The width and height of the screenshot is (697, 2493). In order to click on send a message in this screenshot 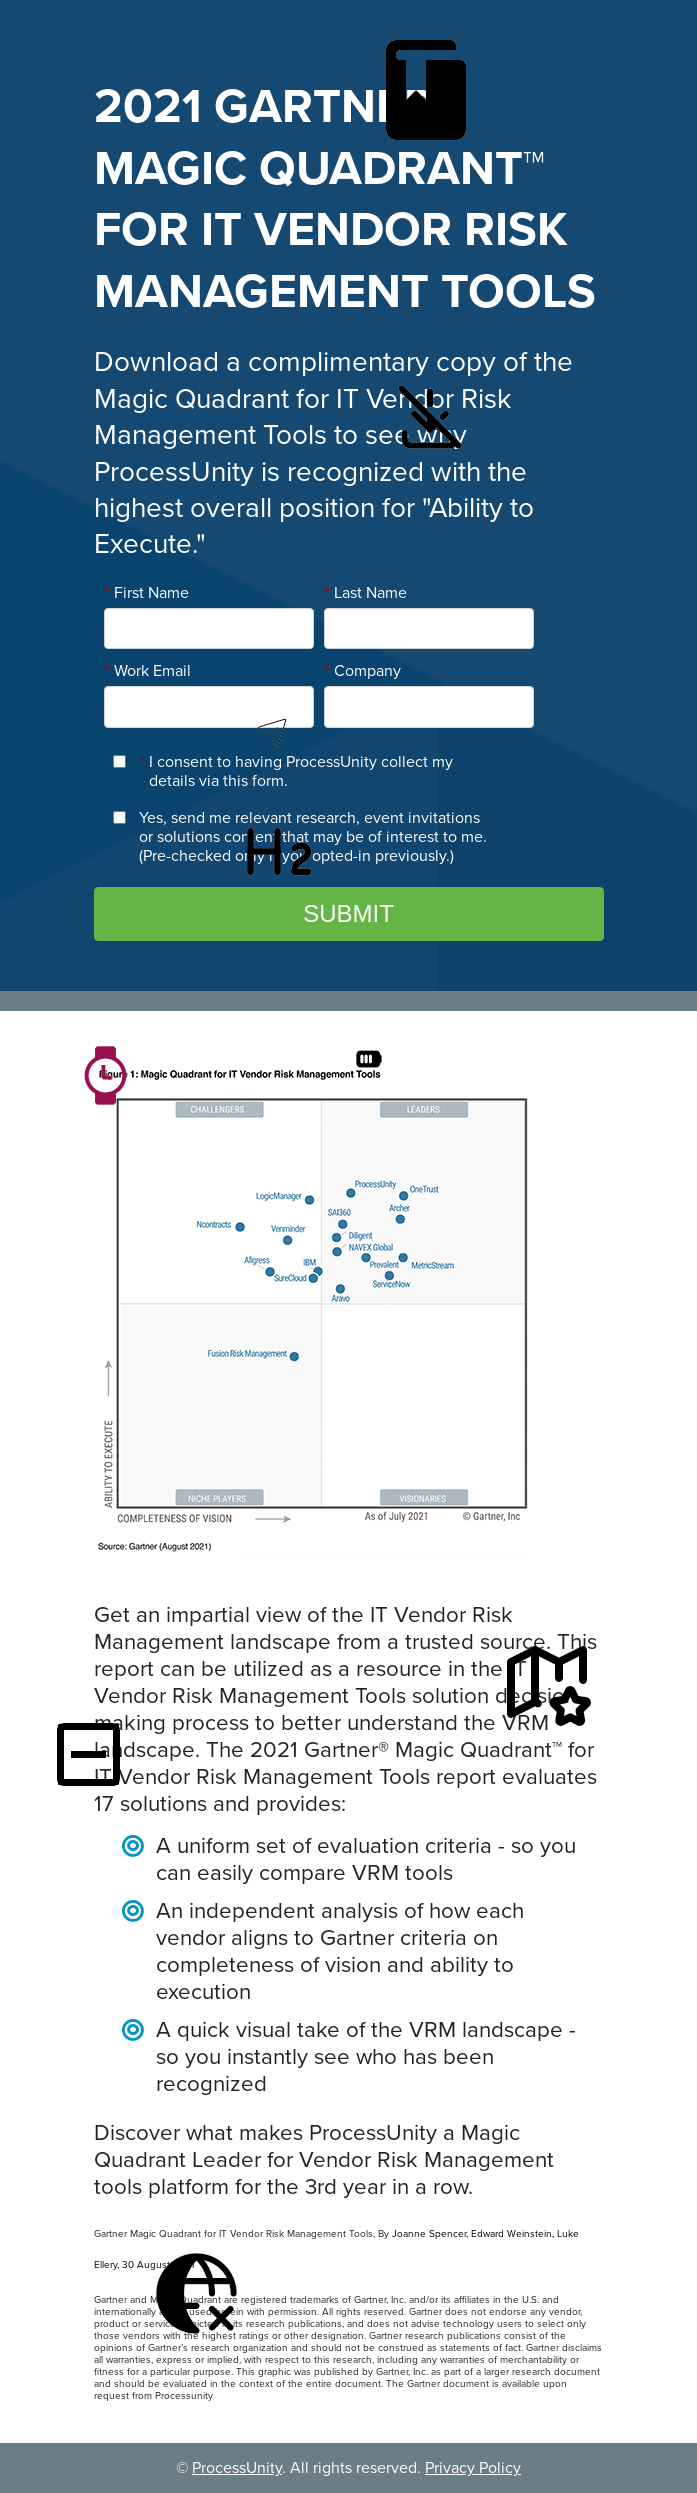, I will do `click(273, 732)`.